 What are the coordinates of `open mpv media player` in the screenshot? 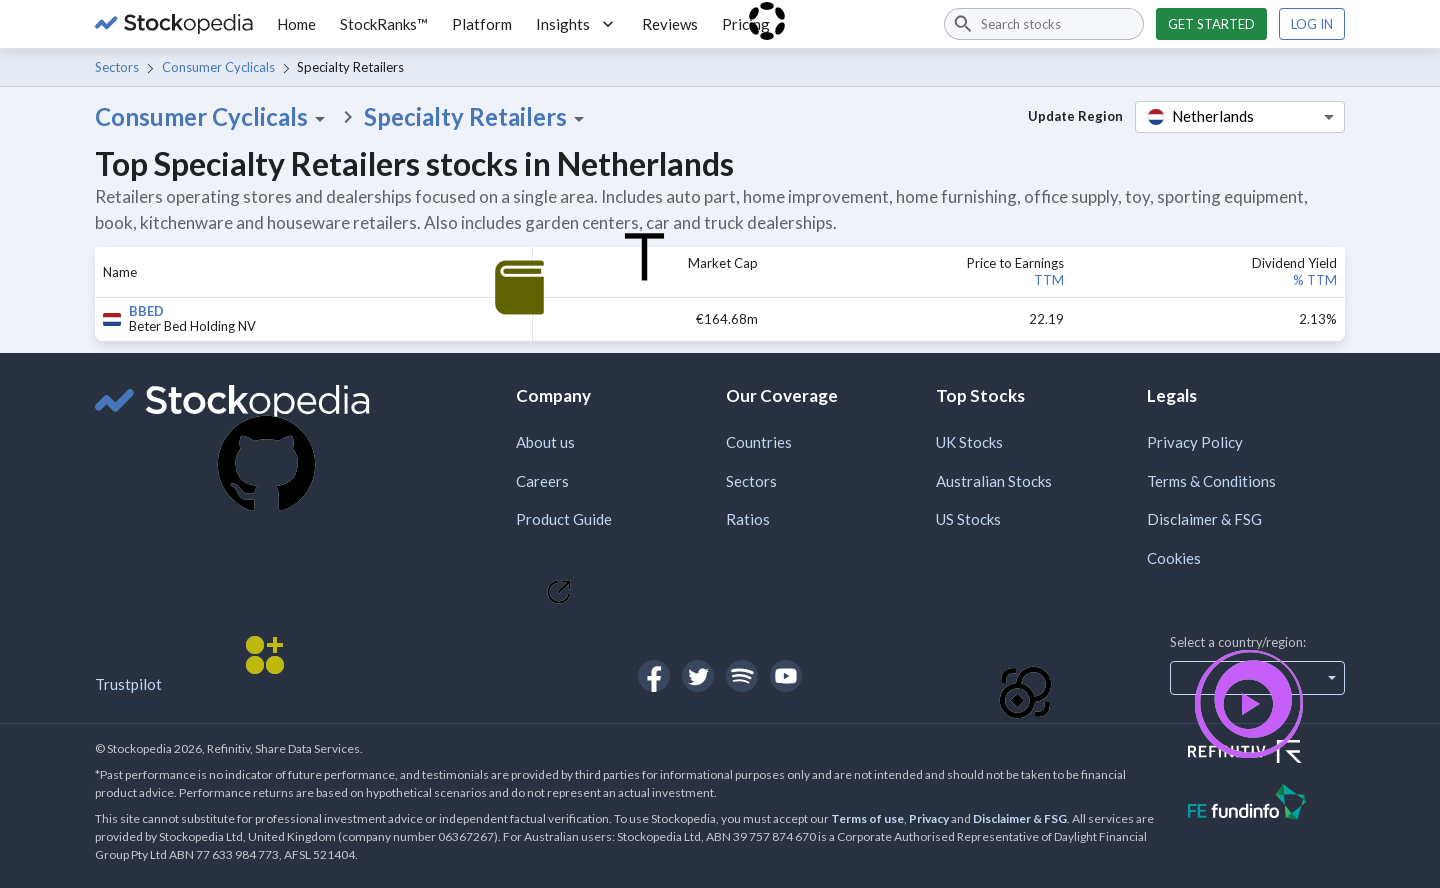 It's located at (1249, 704).